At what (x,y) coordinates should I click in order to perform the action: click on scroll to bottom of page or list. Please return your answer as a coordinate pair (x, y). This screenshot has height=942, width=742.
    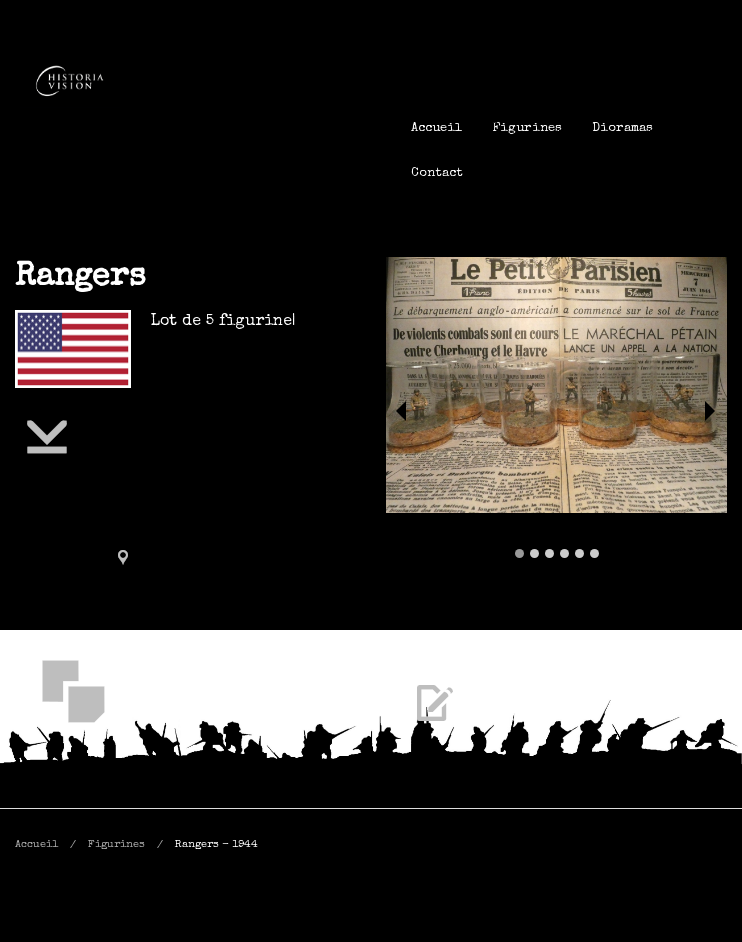
    Looking at the image, I should click on (47, 437).